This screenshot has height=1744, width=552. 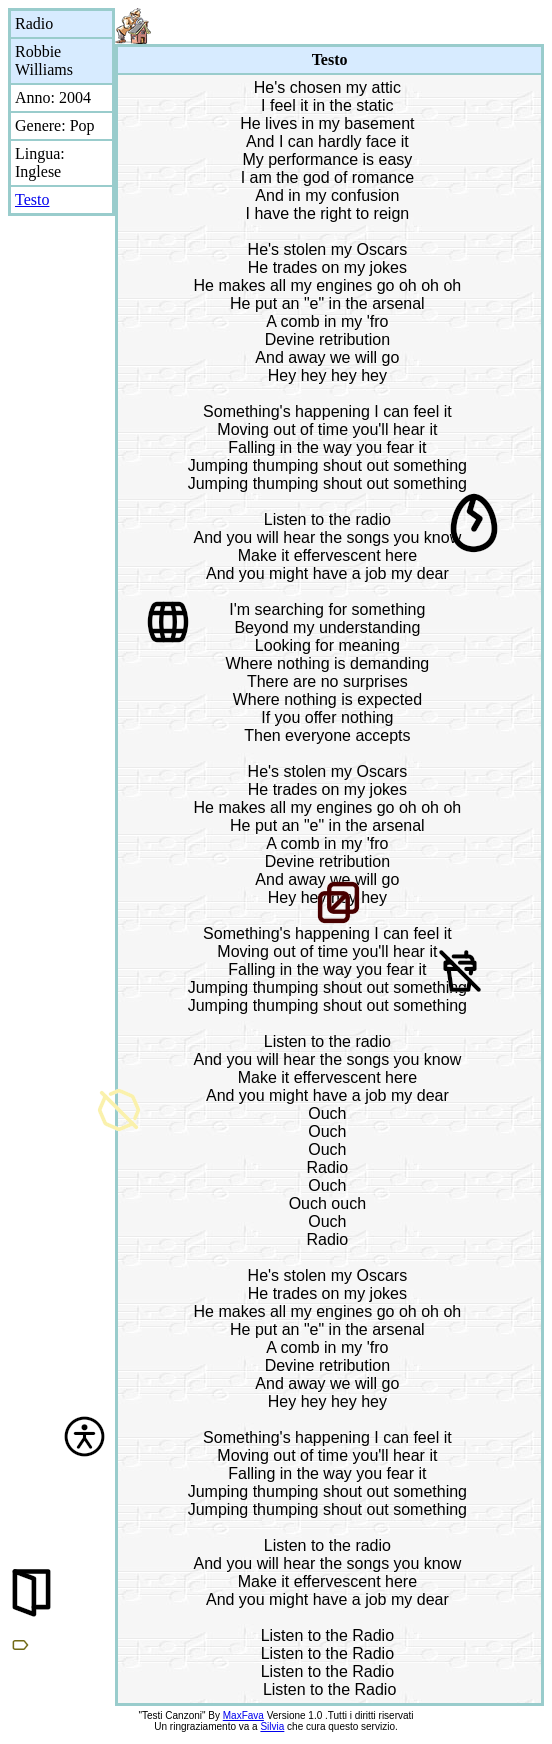 What do you see at coordinates (31, 1590) in the screenshot?
I see `switch to dual-screen or split view mode` at bounding box center [31, 1590].